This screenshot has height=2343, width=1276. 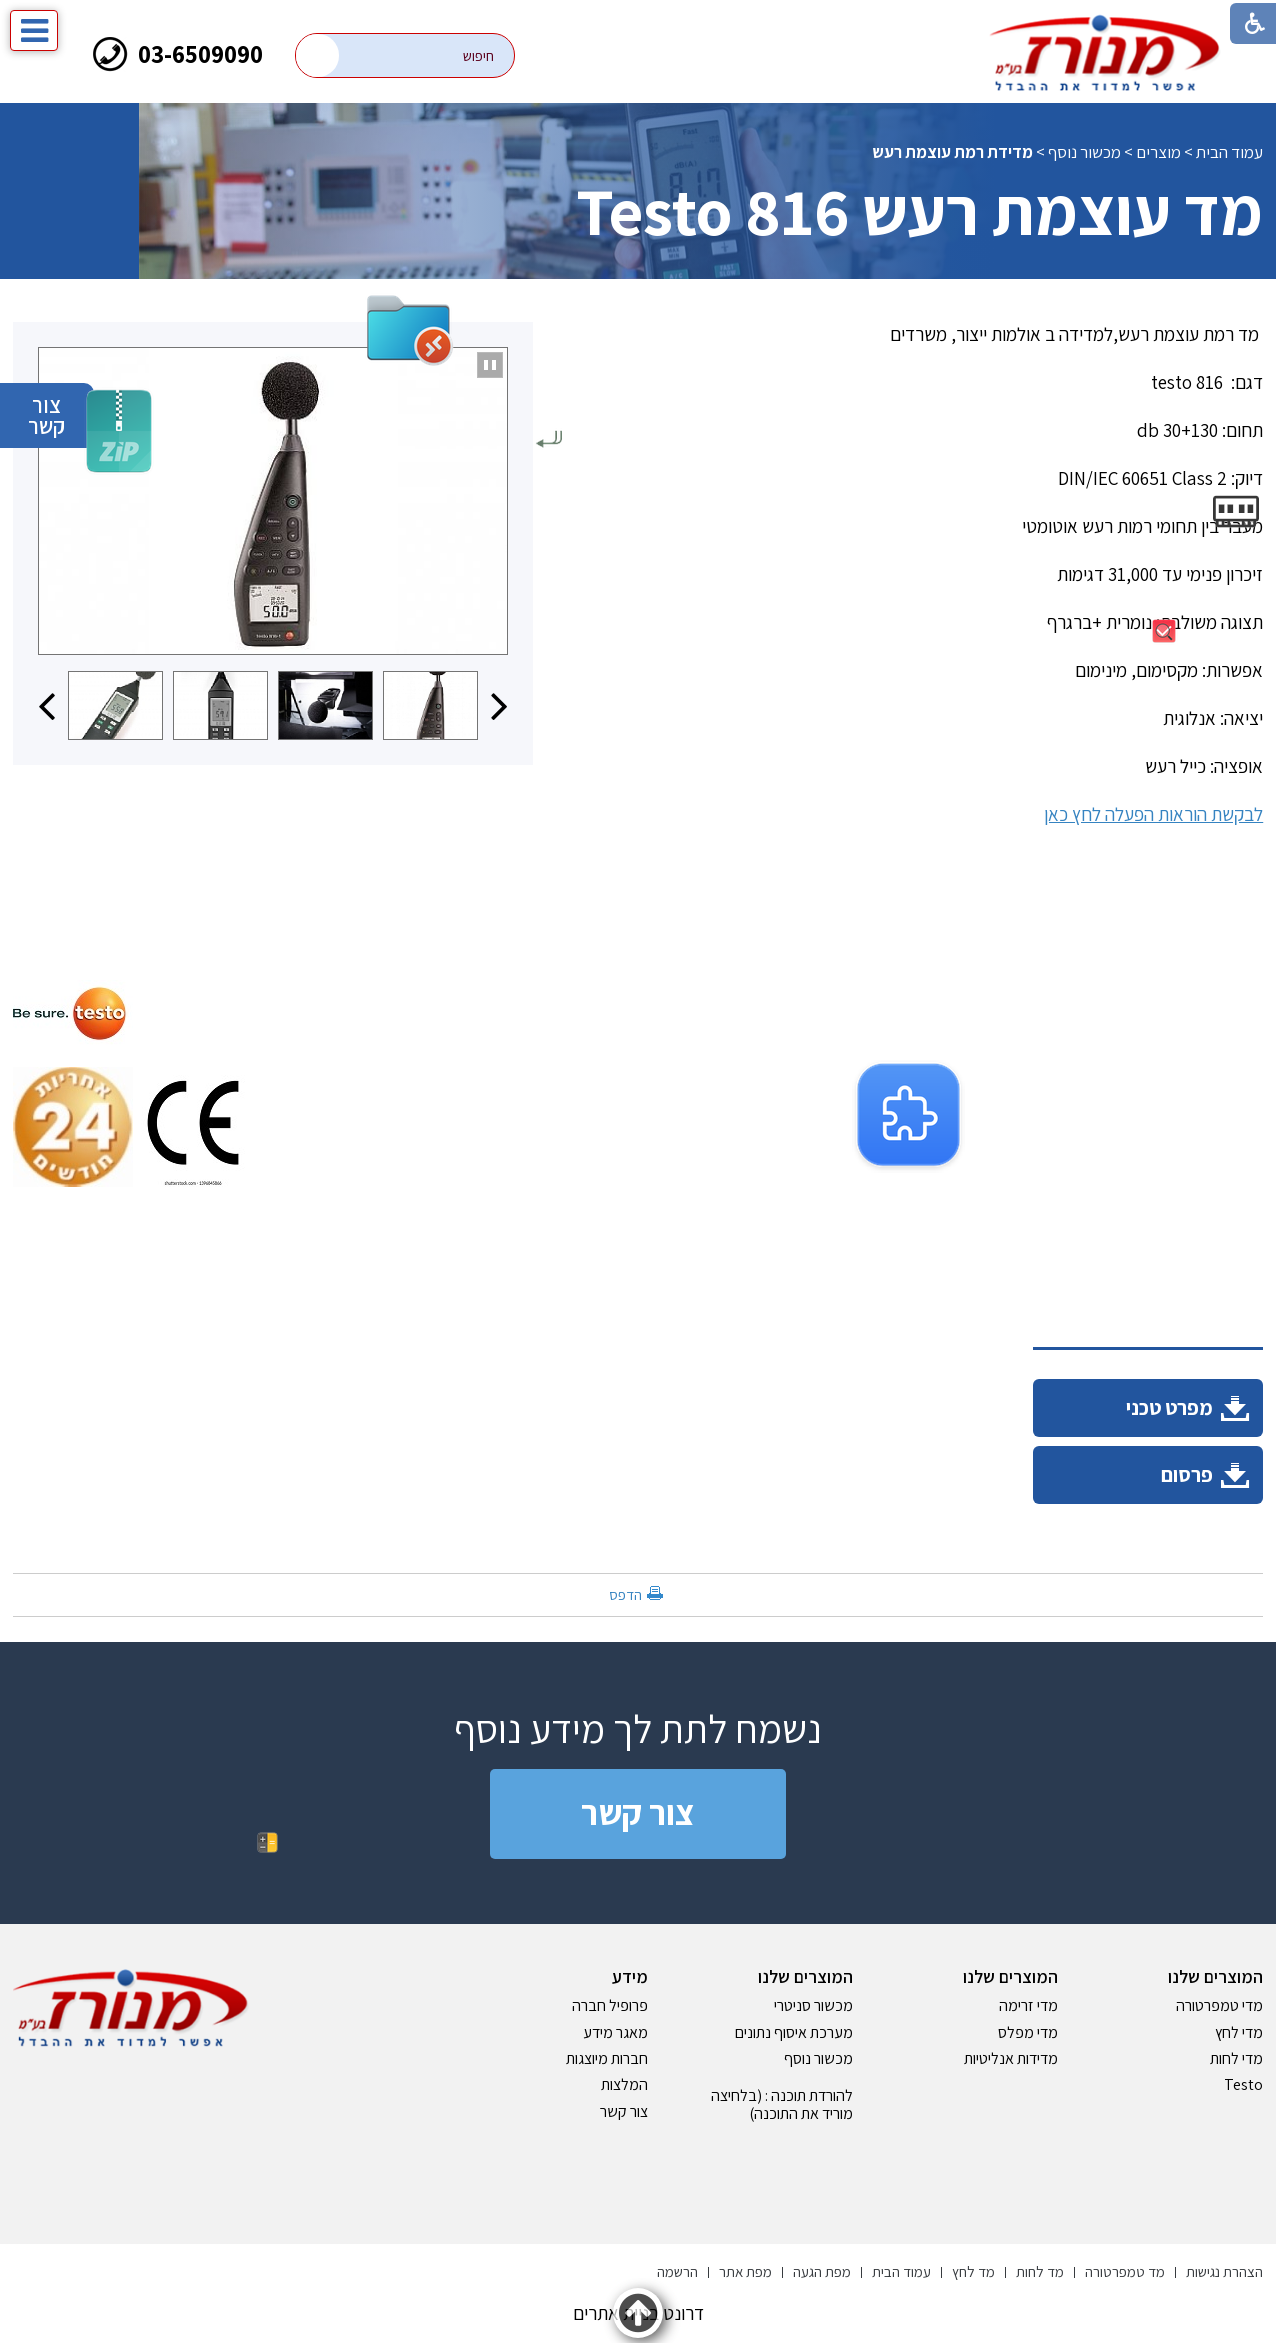 What do you see at coordinates (1164, 631) in the screenshot?
I see `open system configuration tool` at bounding box center [1164, 631].